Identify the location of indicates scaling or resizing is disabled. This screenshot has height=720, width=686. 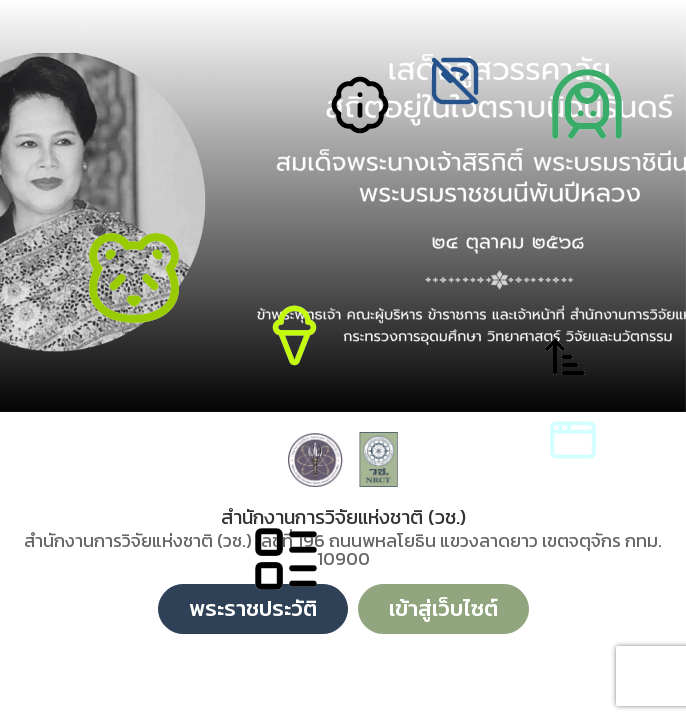
(455, 81).